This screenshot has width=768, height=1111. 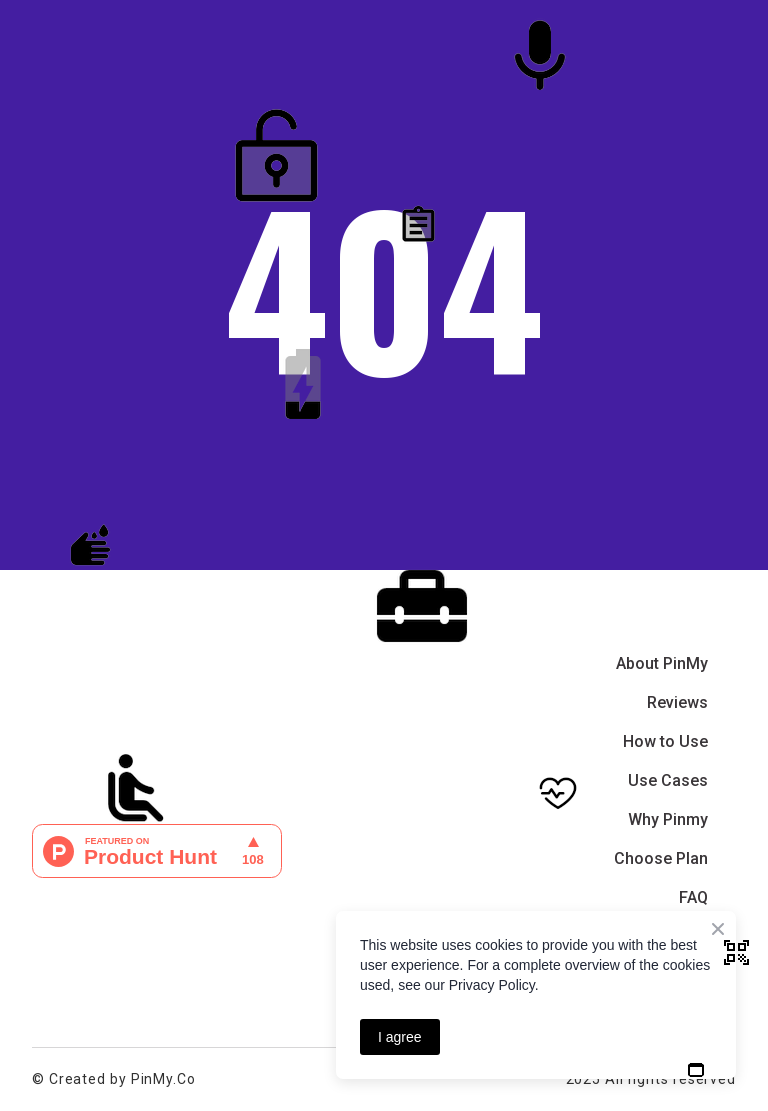 I want to click on view health or fitness metrics, so click(x=558, y=792).